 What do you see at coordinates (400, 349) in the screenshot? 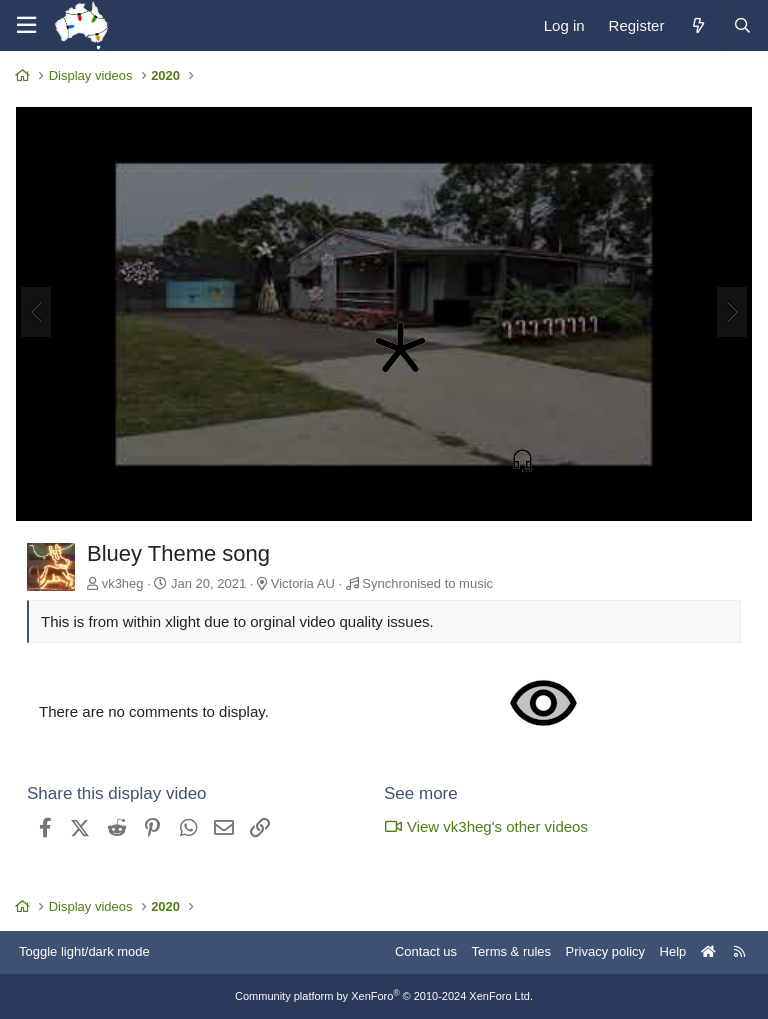
I see `indicates a required field in a form` at bounding box center [400, 349].